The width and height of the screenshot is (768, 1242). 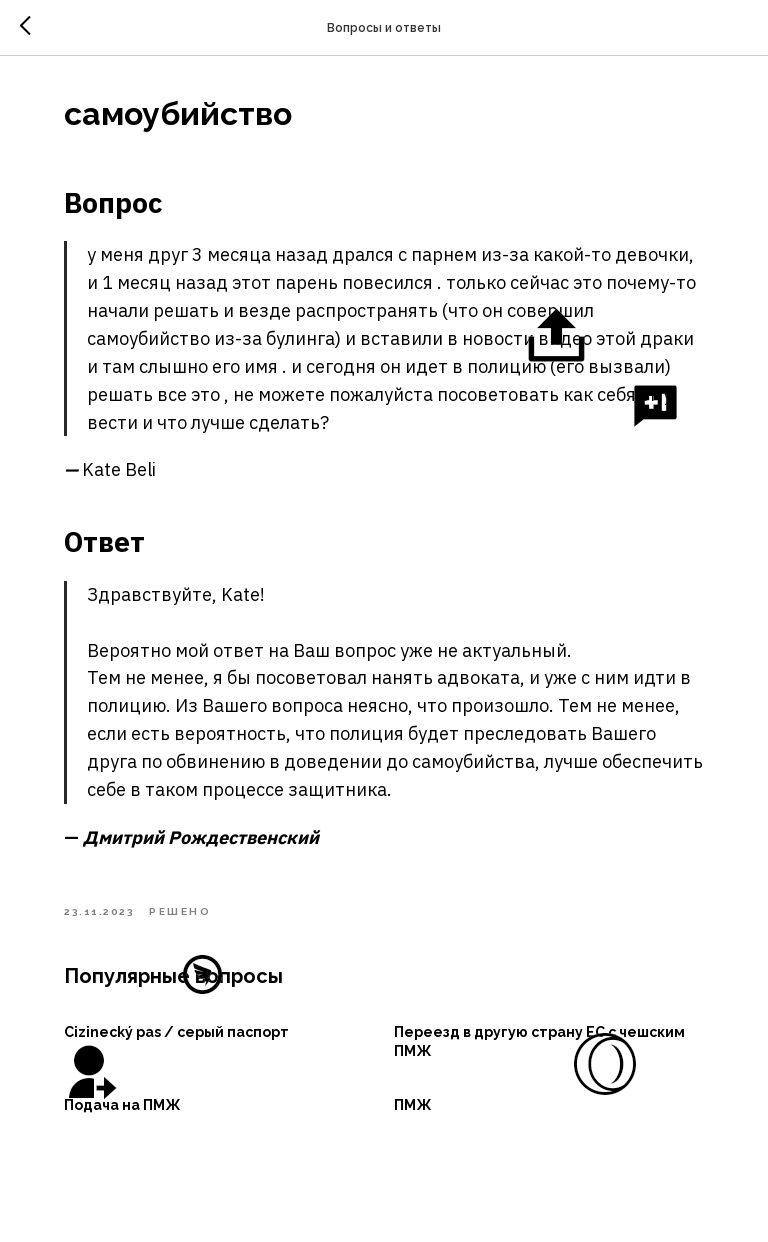 I want to click on upload a file or document, so click(x=556, y=336).